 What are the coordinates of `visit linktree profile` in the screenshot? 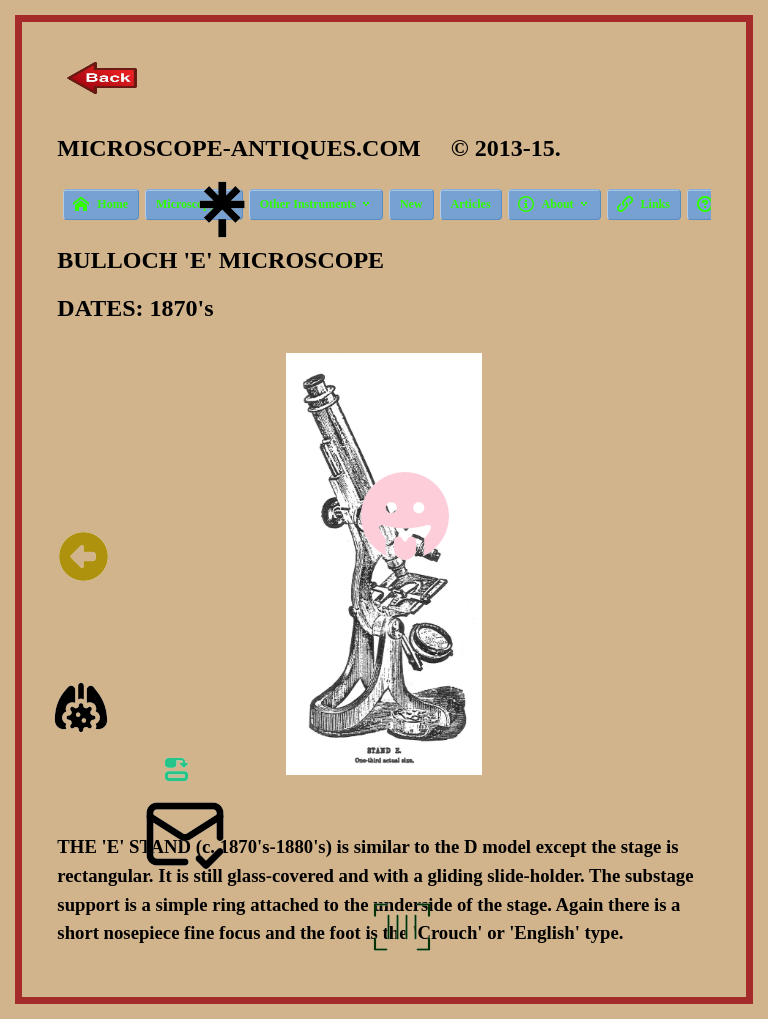 It's located at (220, 209).